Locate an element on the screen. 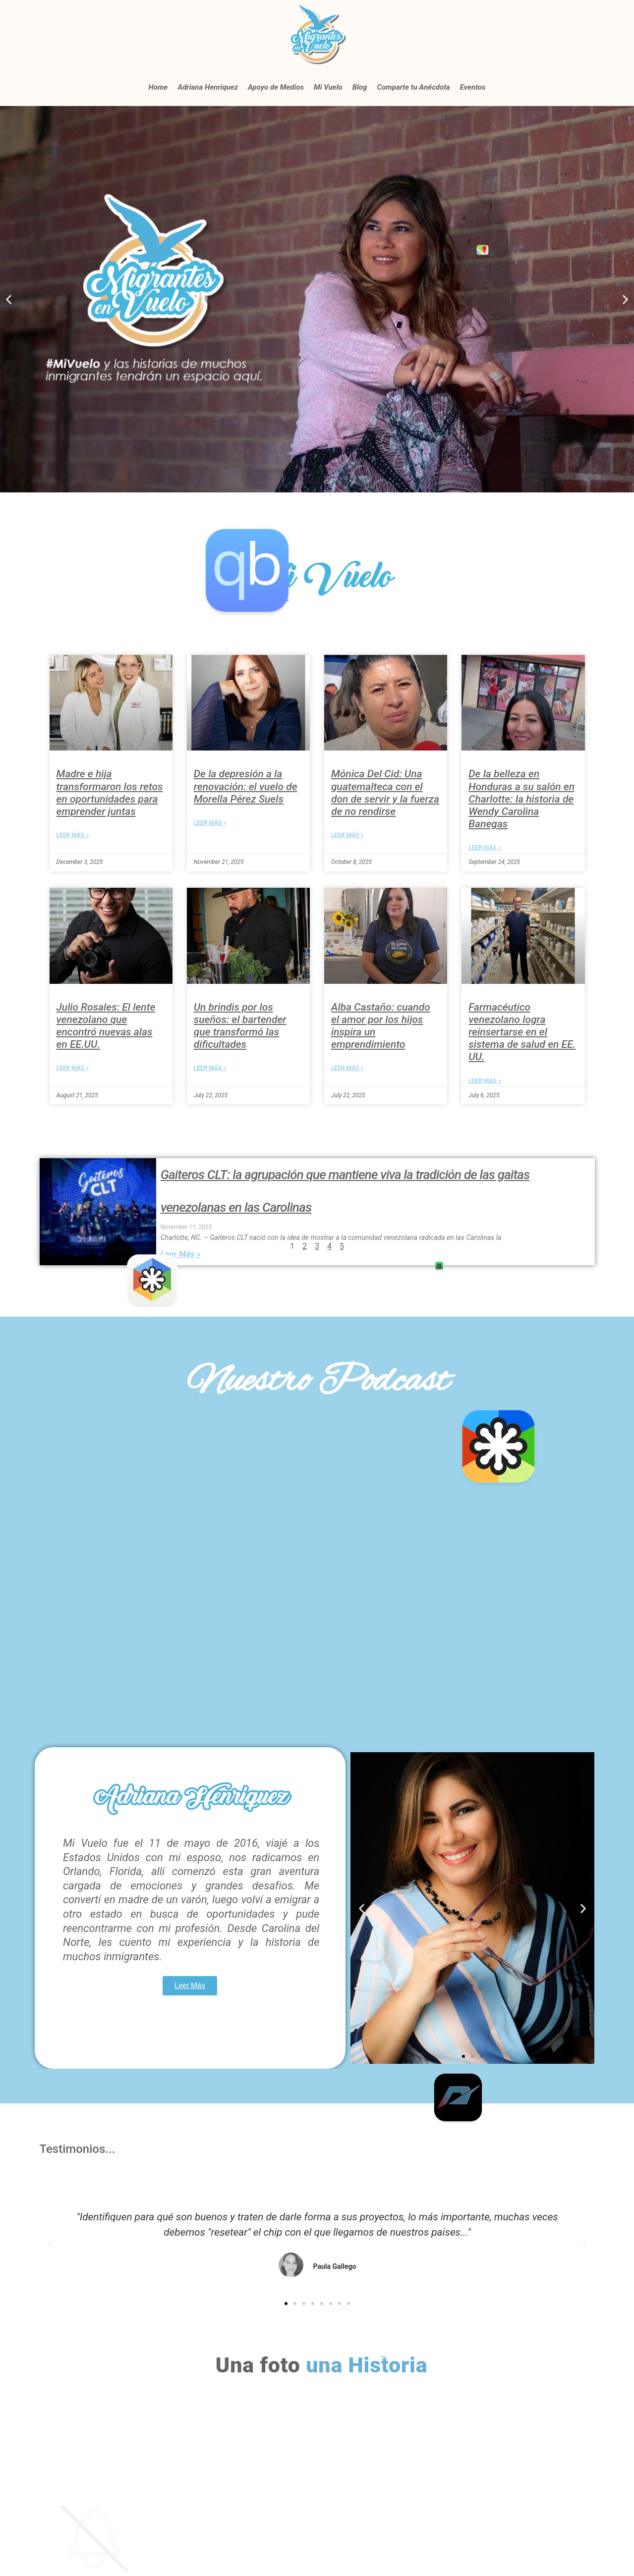  open qbittorrent torrent client is located at coordinates (247, 570).